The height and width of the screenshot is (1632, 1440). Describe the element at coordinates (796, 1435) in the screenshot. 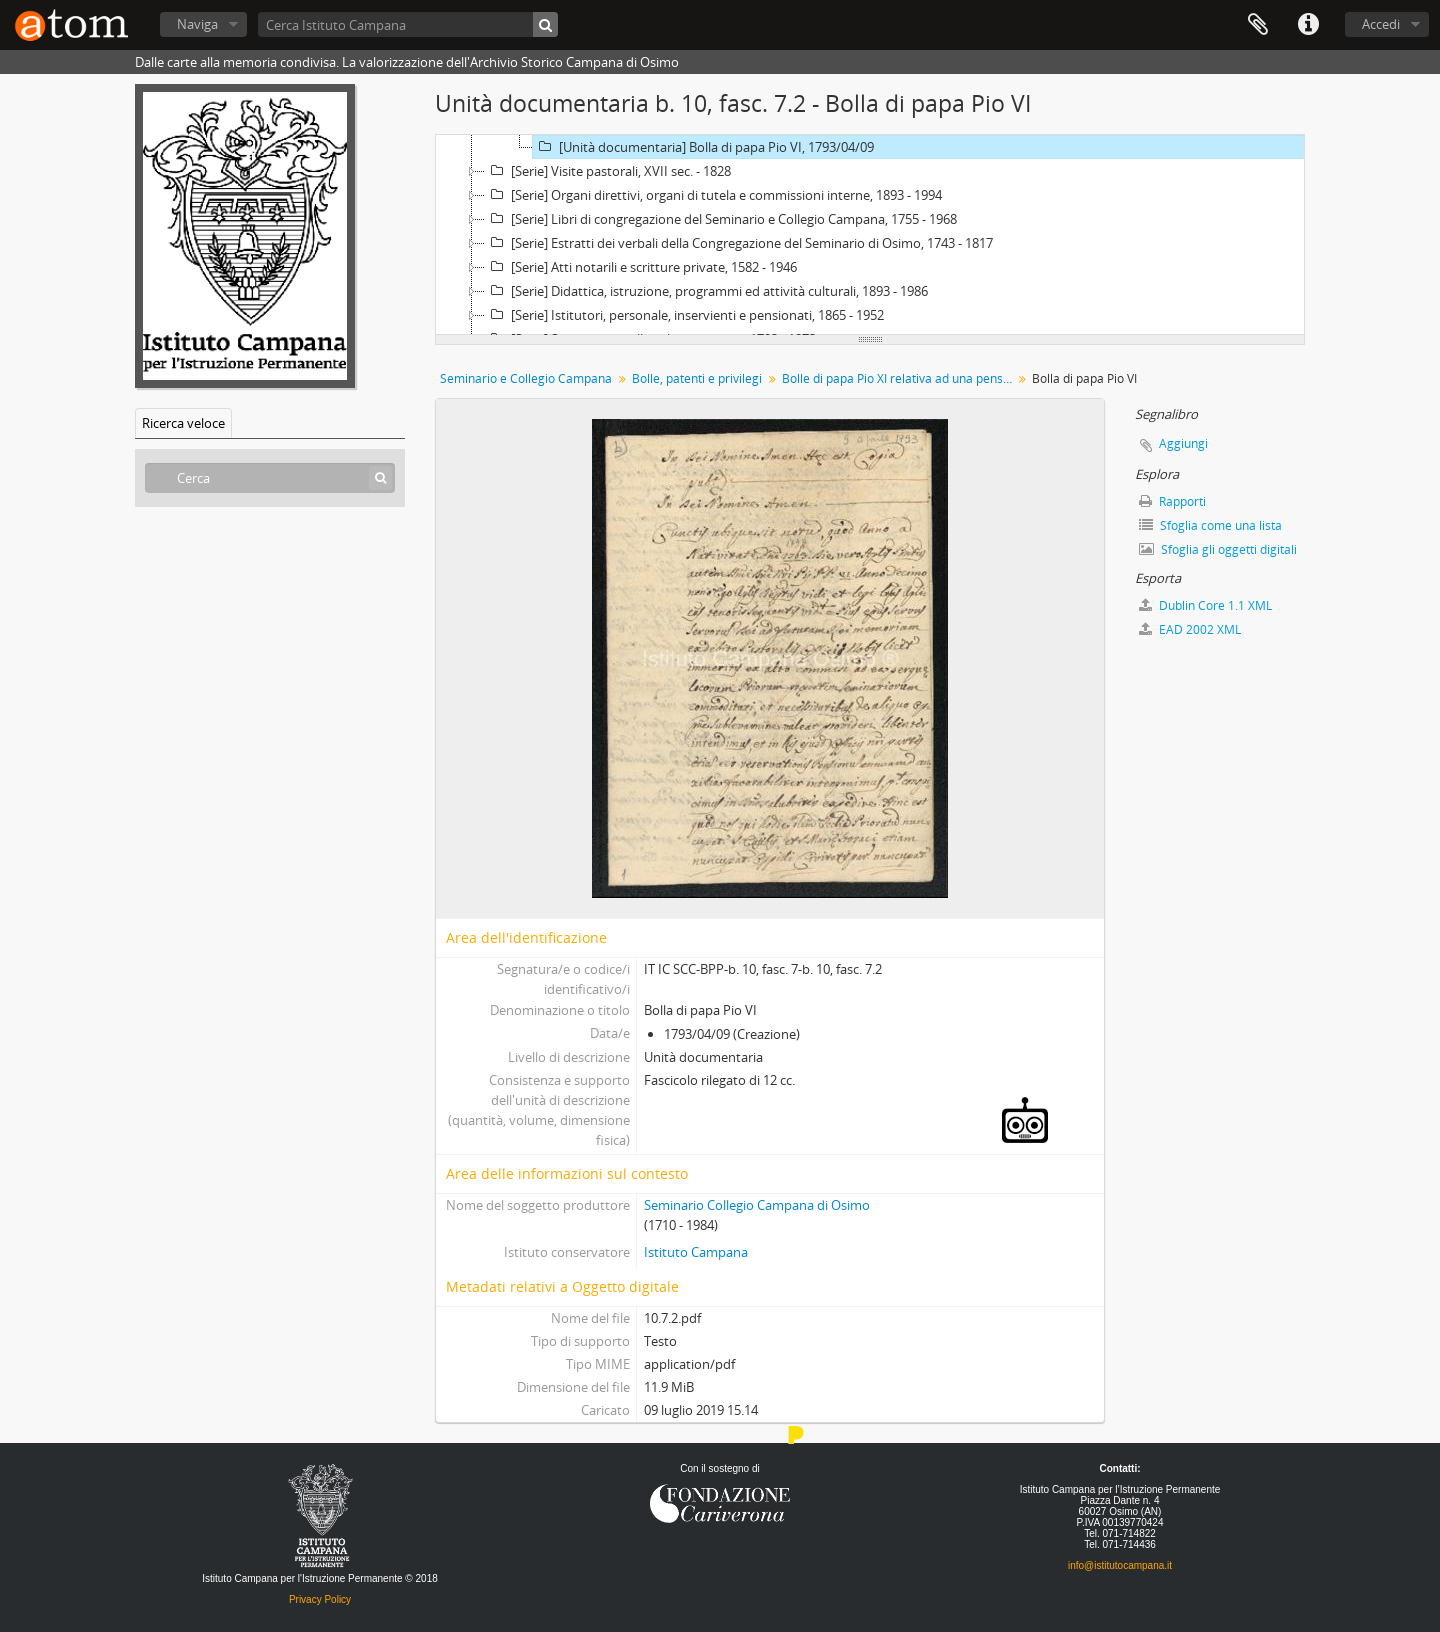

I see `open the Pandora music streaming app` at that location.